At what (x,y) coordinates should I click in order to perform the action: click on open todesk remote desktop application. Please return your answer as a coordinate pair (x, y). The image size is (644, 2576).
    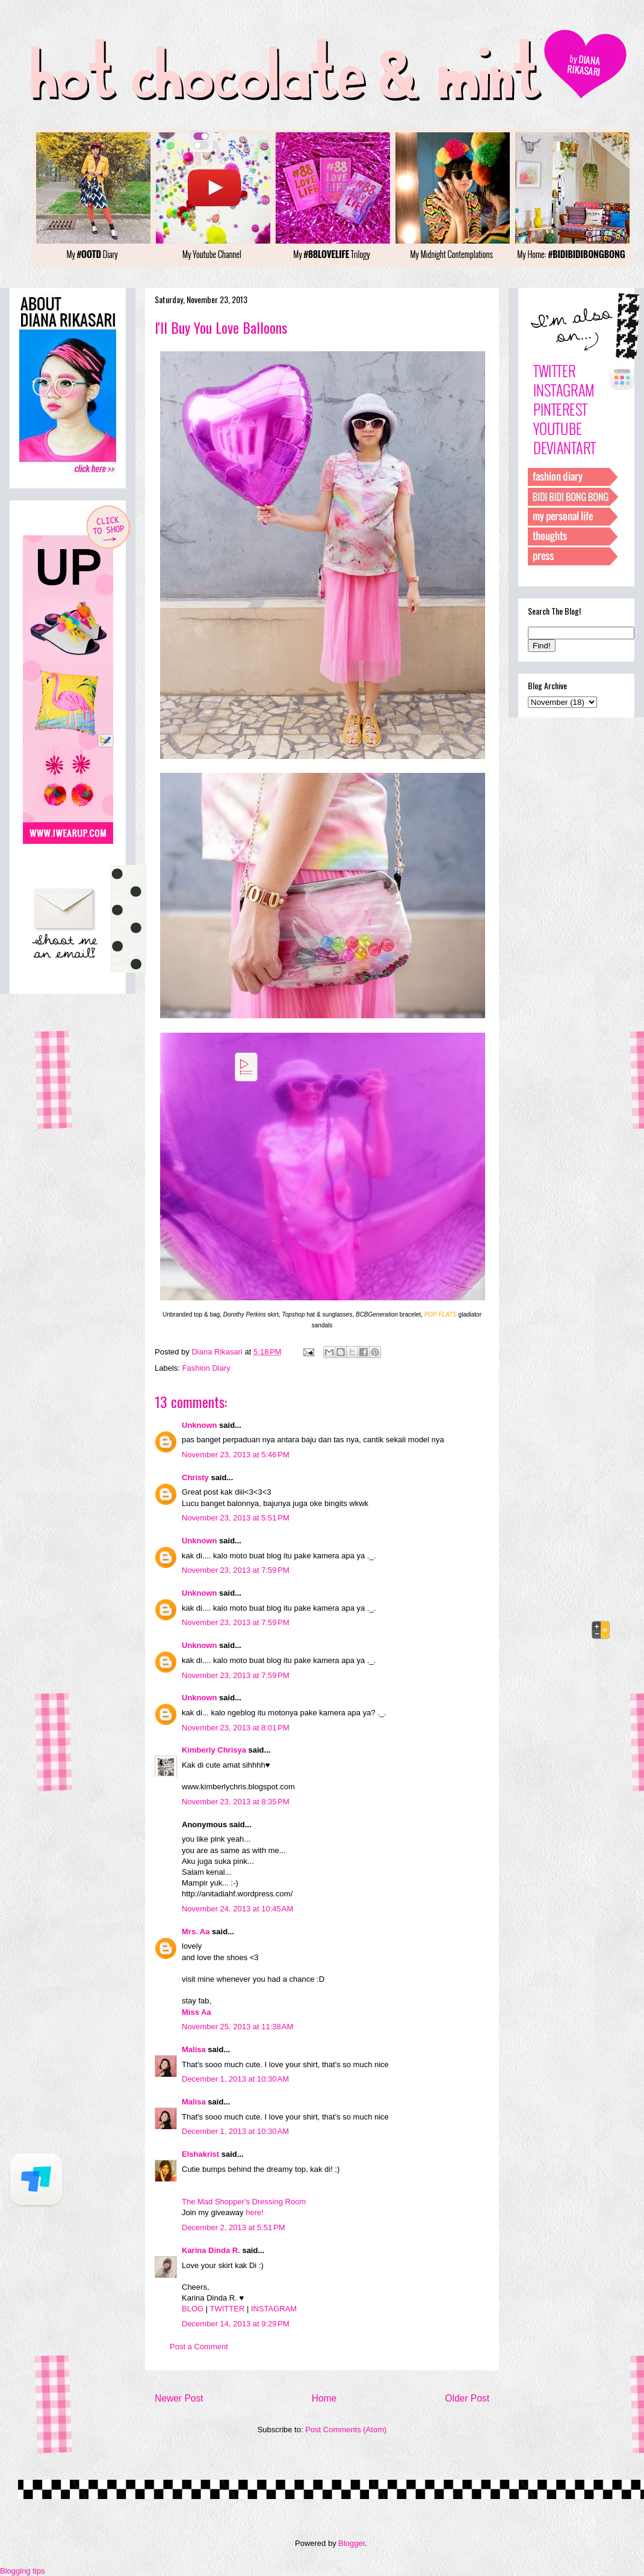
    Looking at the image, I should click on (36, 2179).